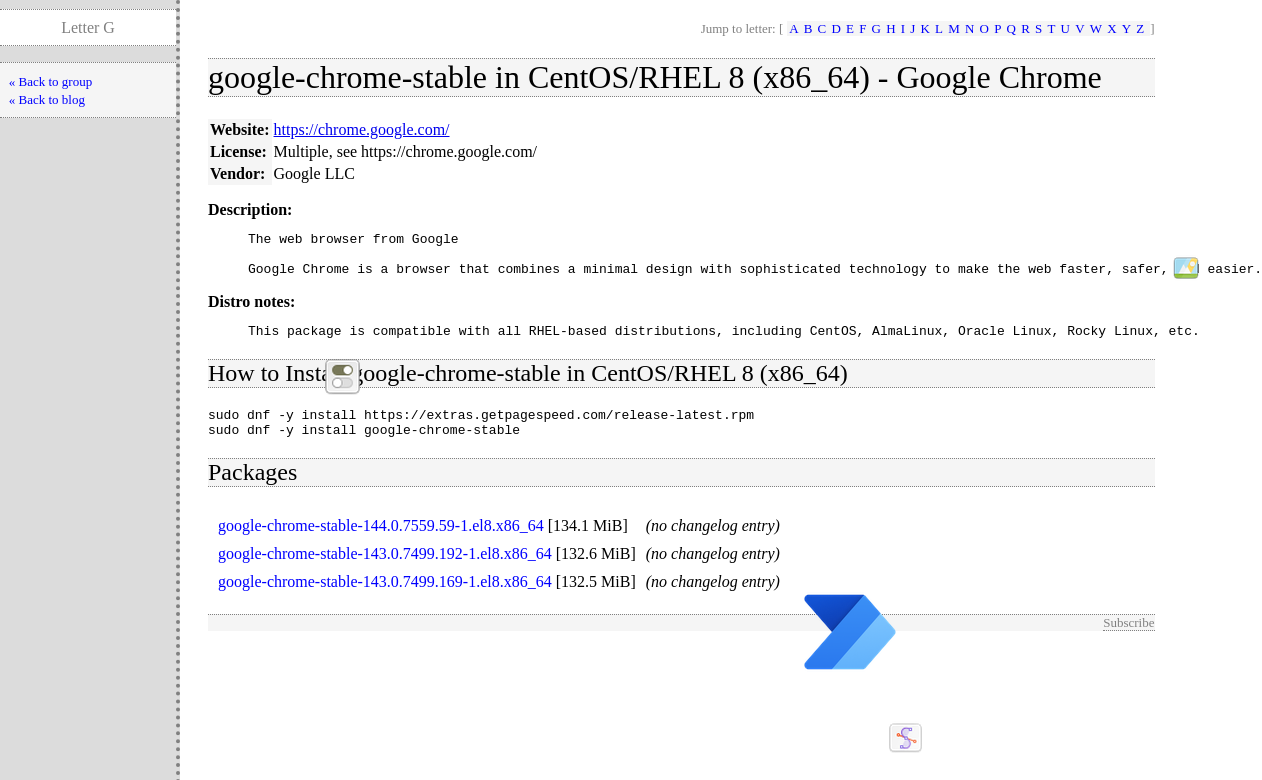 The height and width of the screenshot is (780, 1262). What do you see at coordinates (1186, 268) in the screenshot?
I see `open photo manager application` at bounding box center [1186, 268].